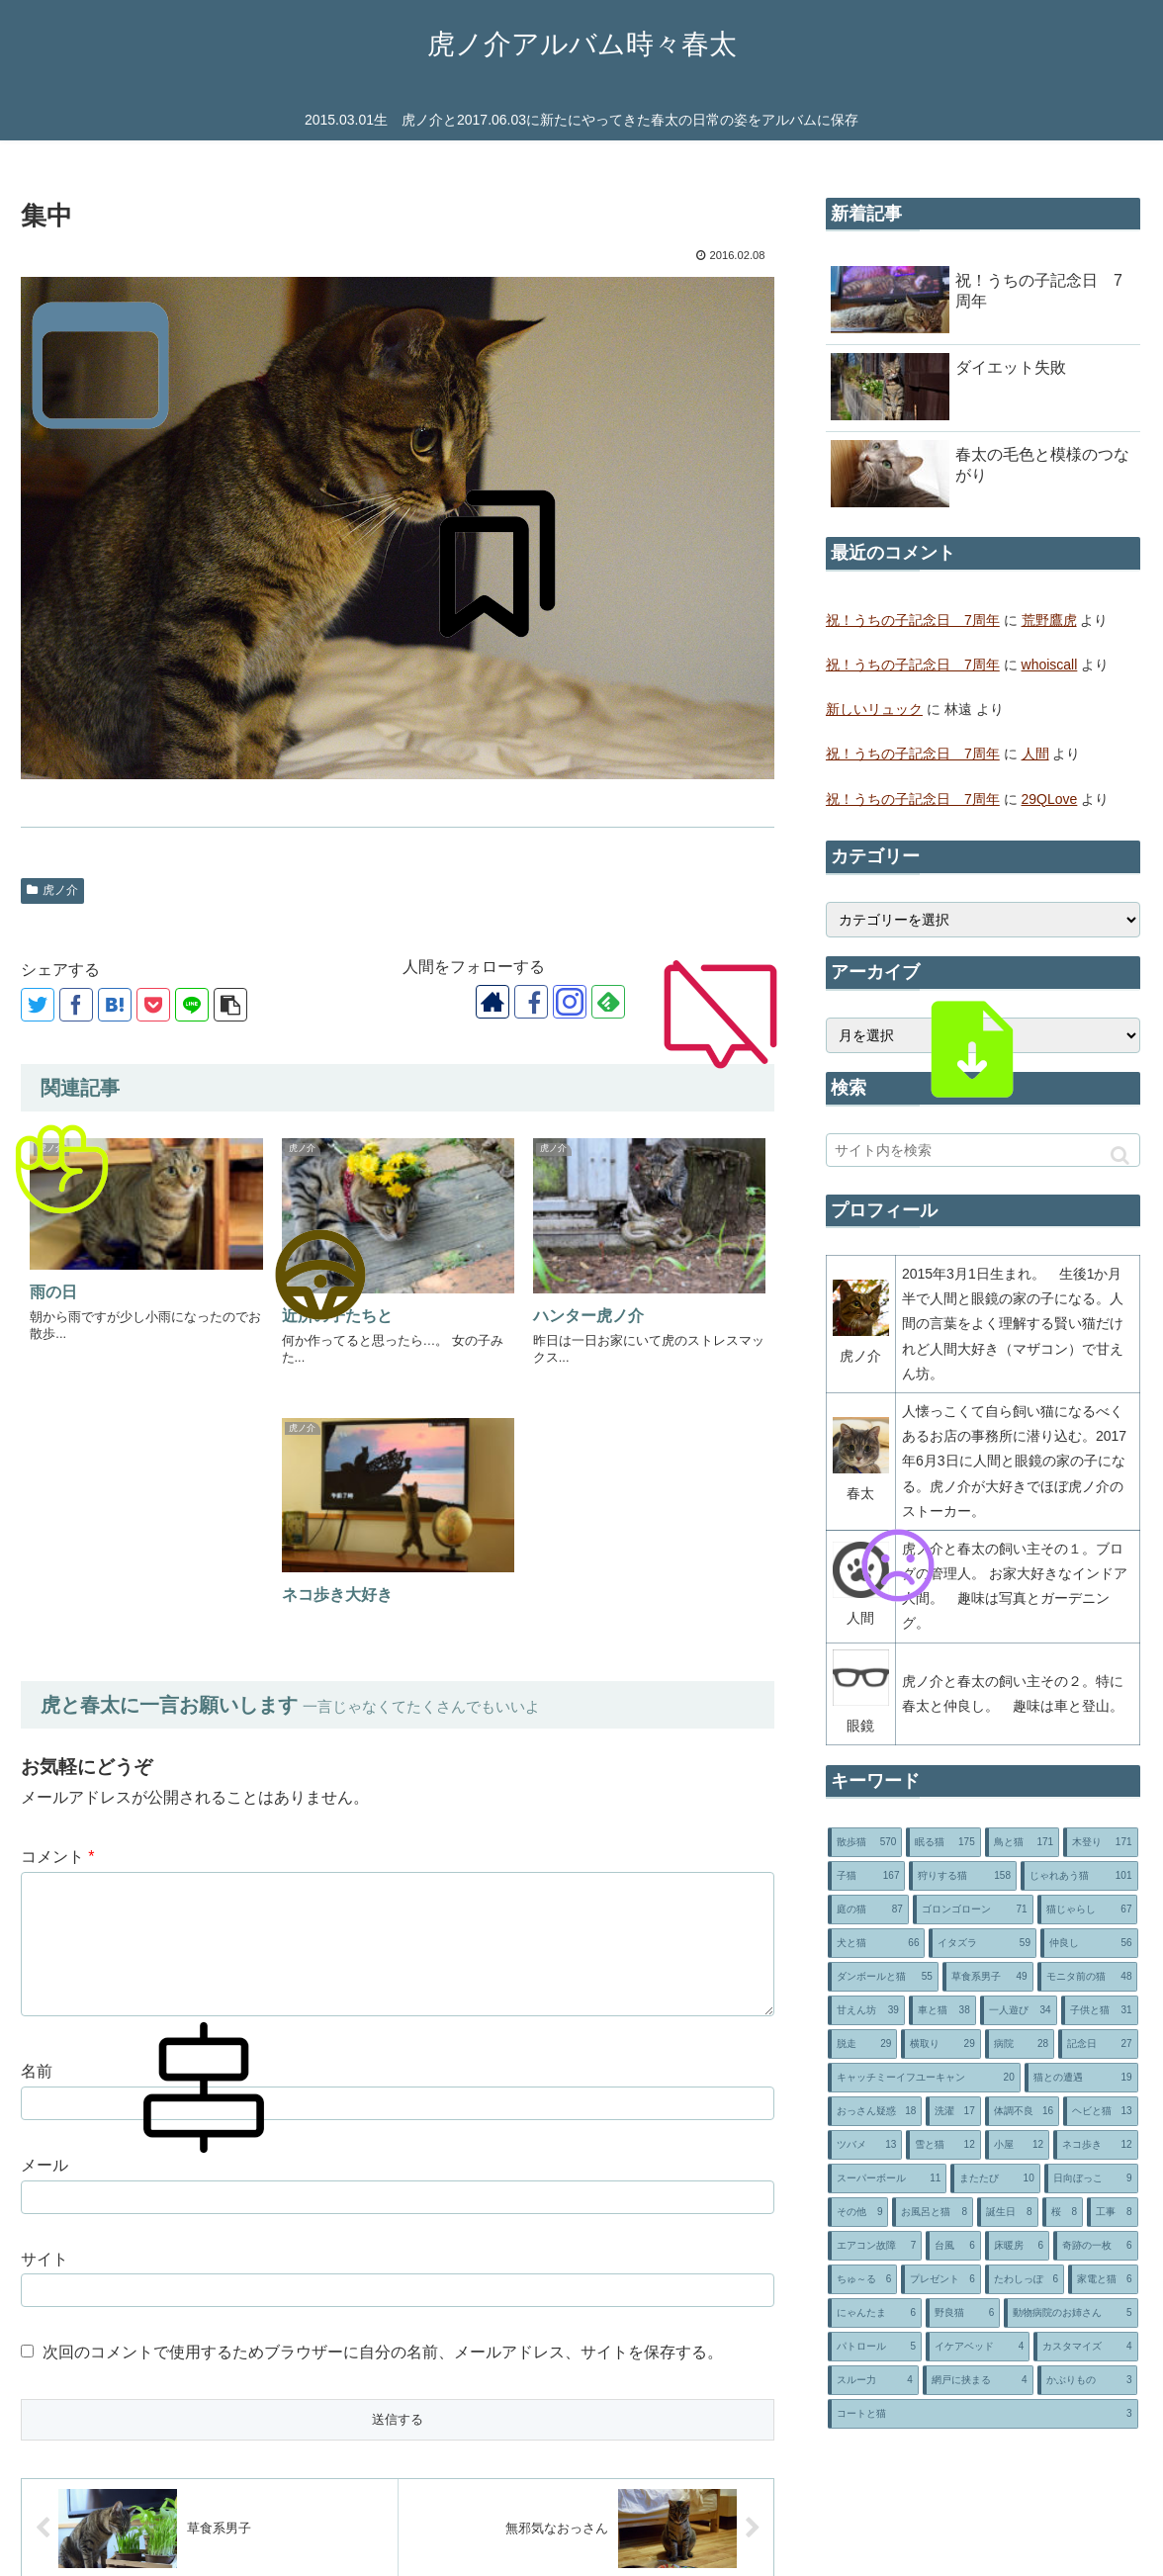 This screenshot has height=2576, width=1163. What do you see at coordinates (898, 1565) in the screenshot?
I see `indicate negative feedback or dissatisfaction` at bounding box center [898, 1565].